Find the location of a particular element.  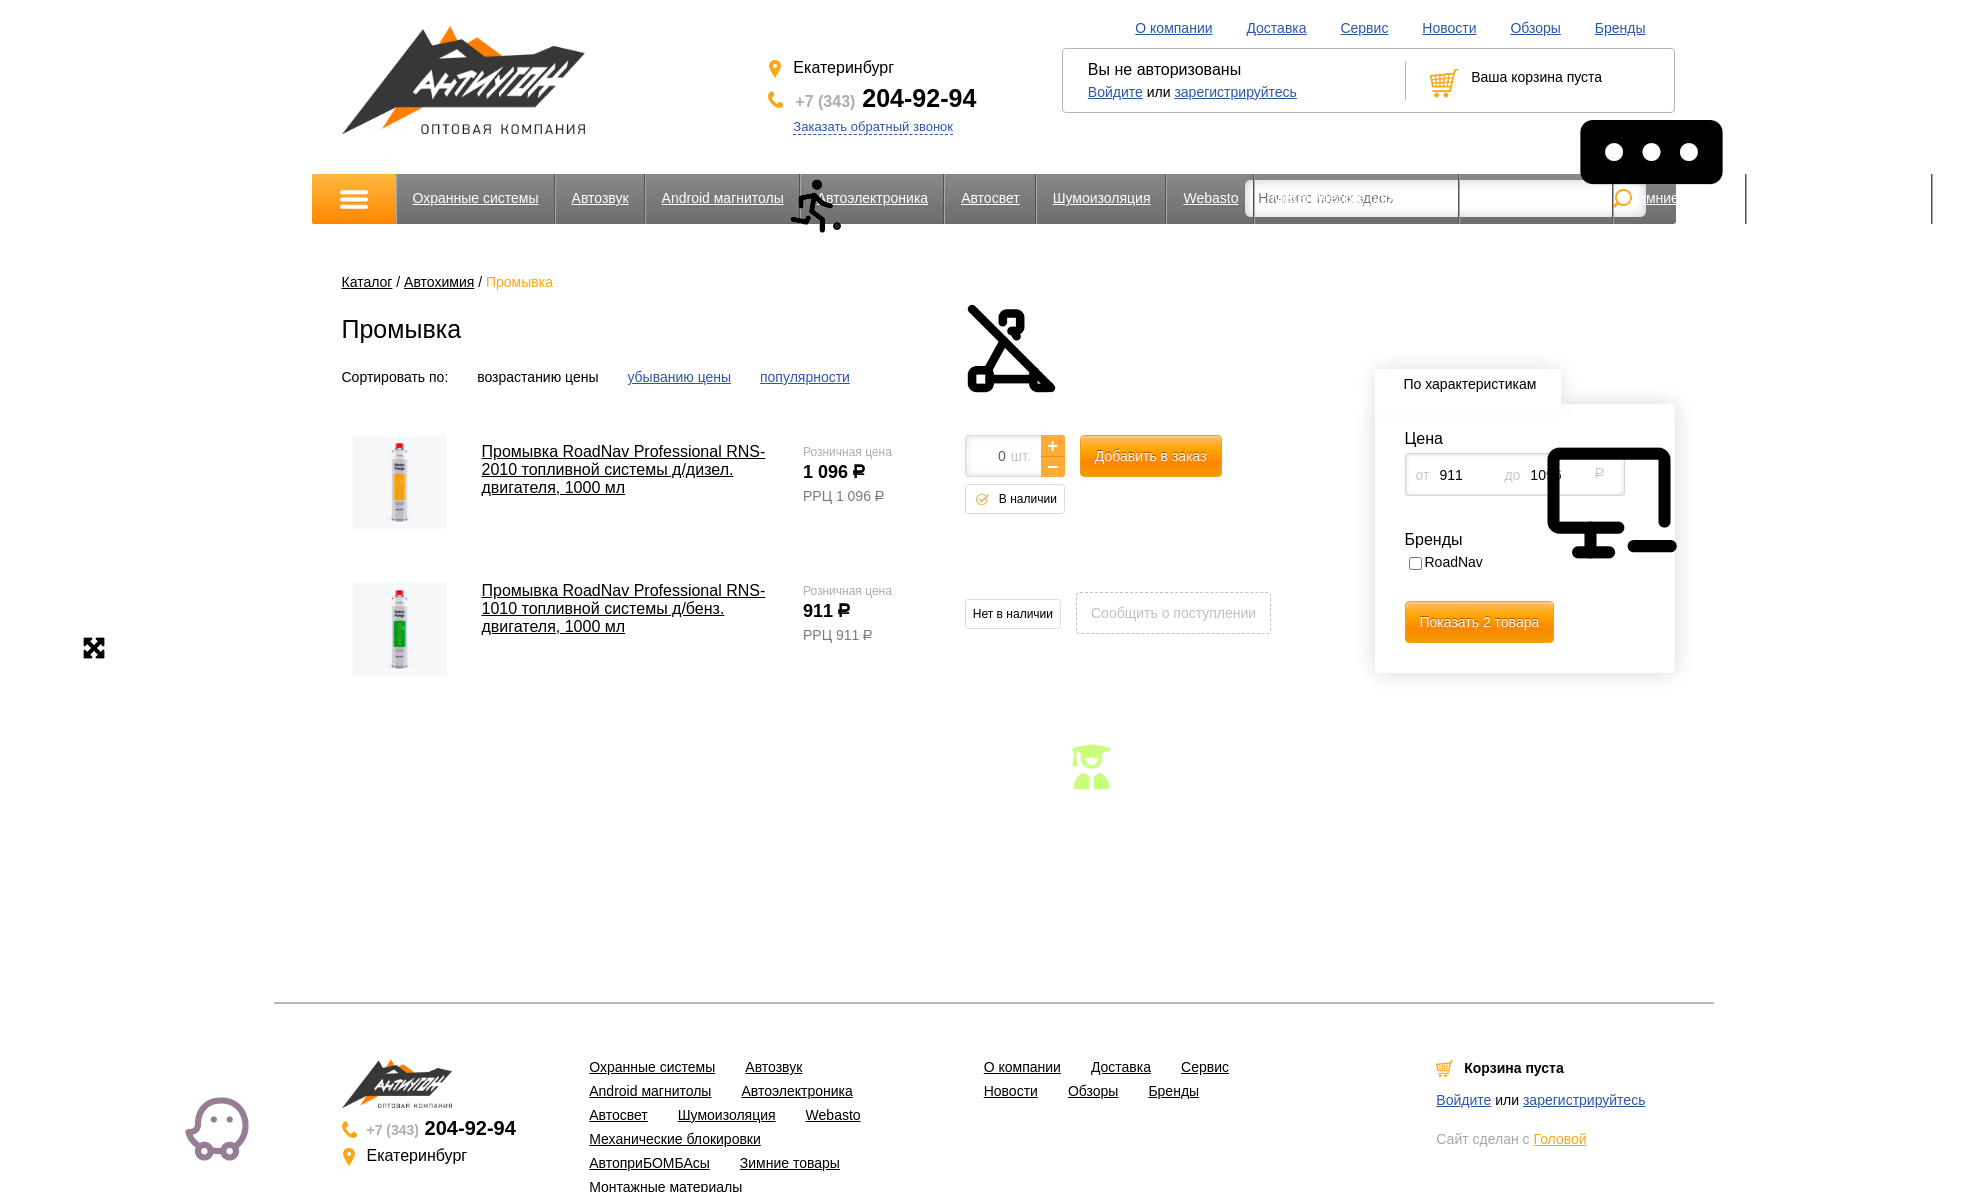

disable vector triangle tool is located at coordinates (1011, 348).